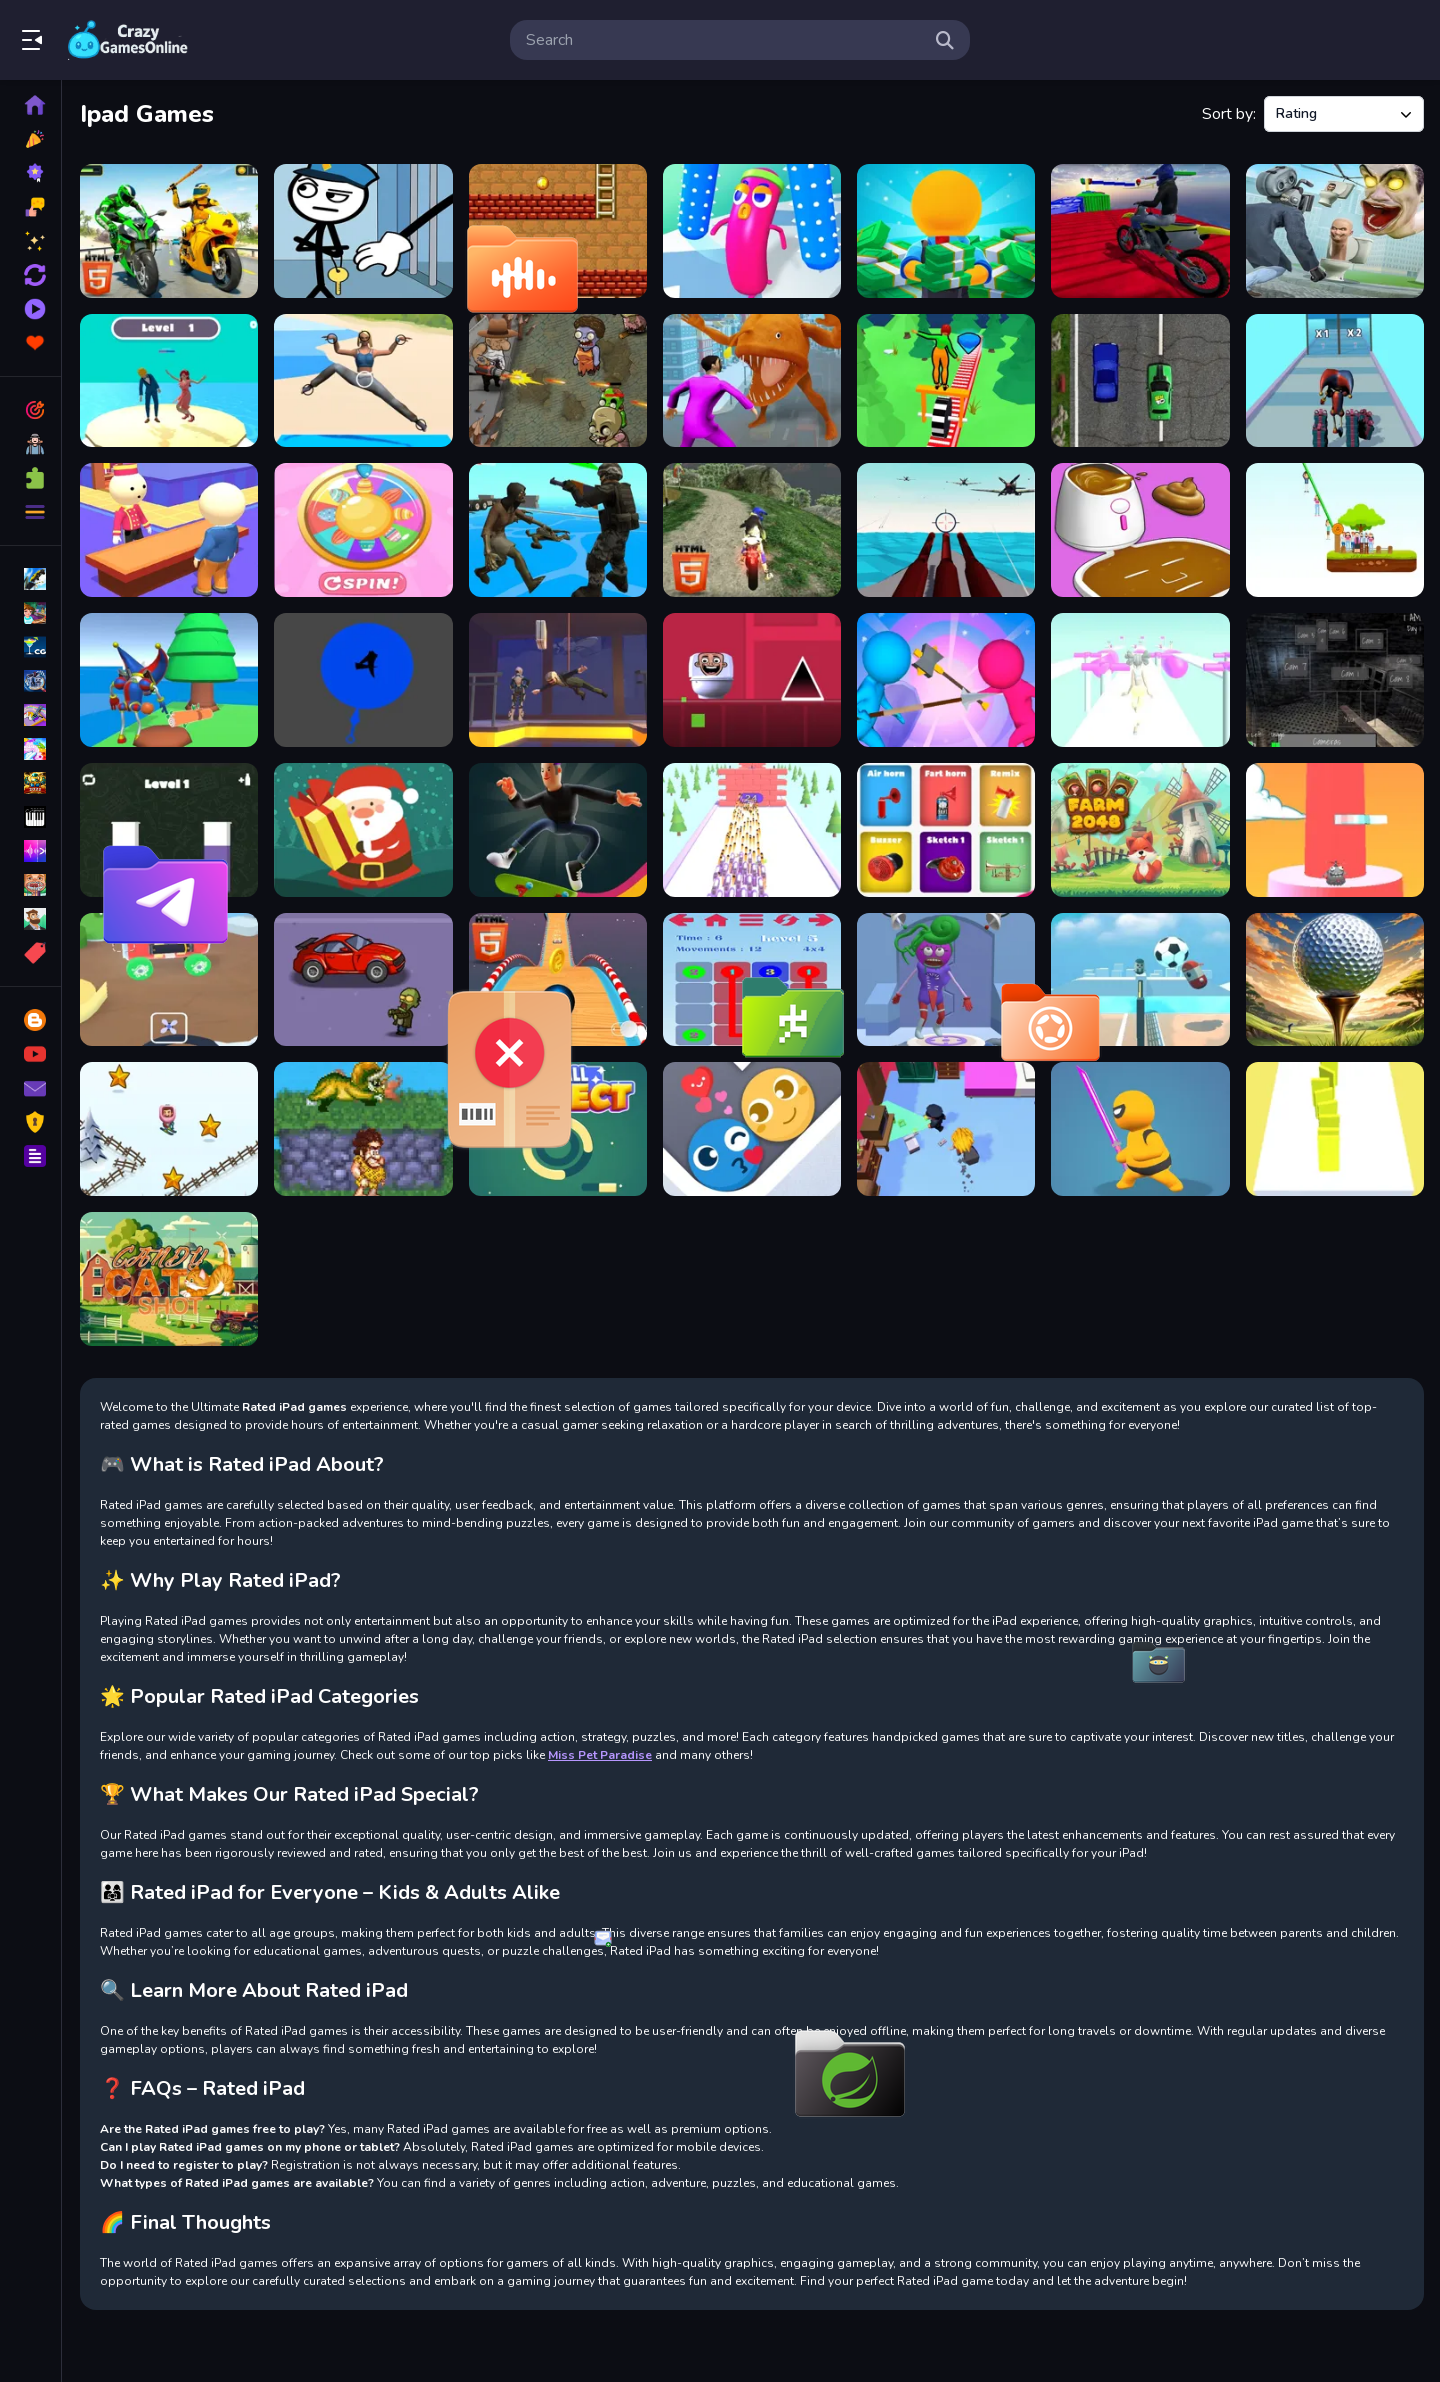  I want to click on open ninja download manager folder, so click(1158, 1663).